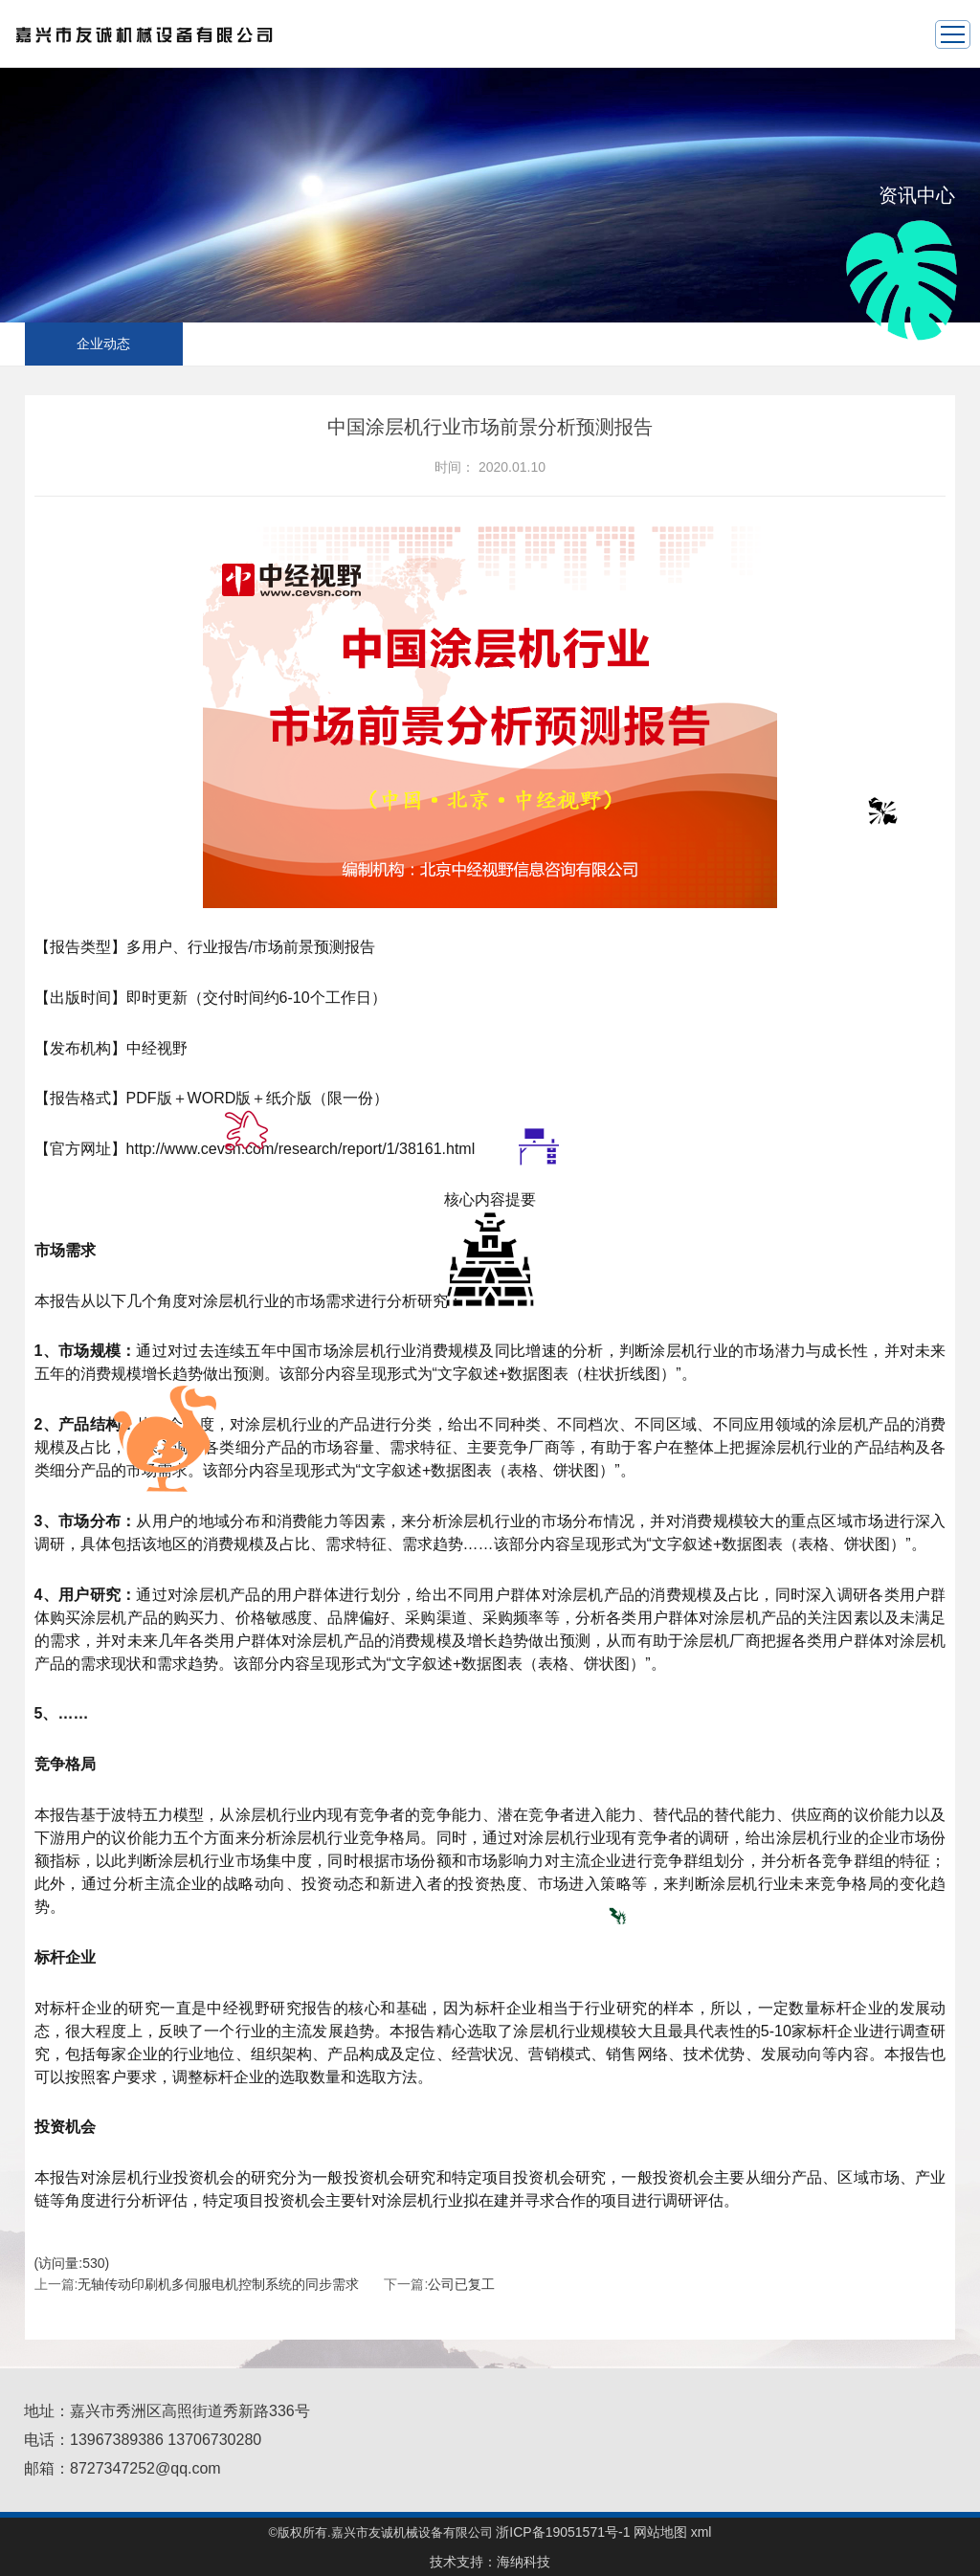  Describe the element at coordinates (539, 1143) in the screenshot. I see `access workspace or office settings` at that location.